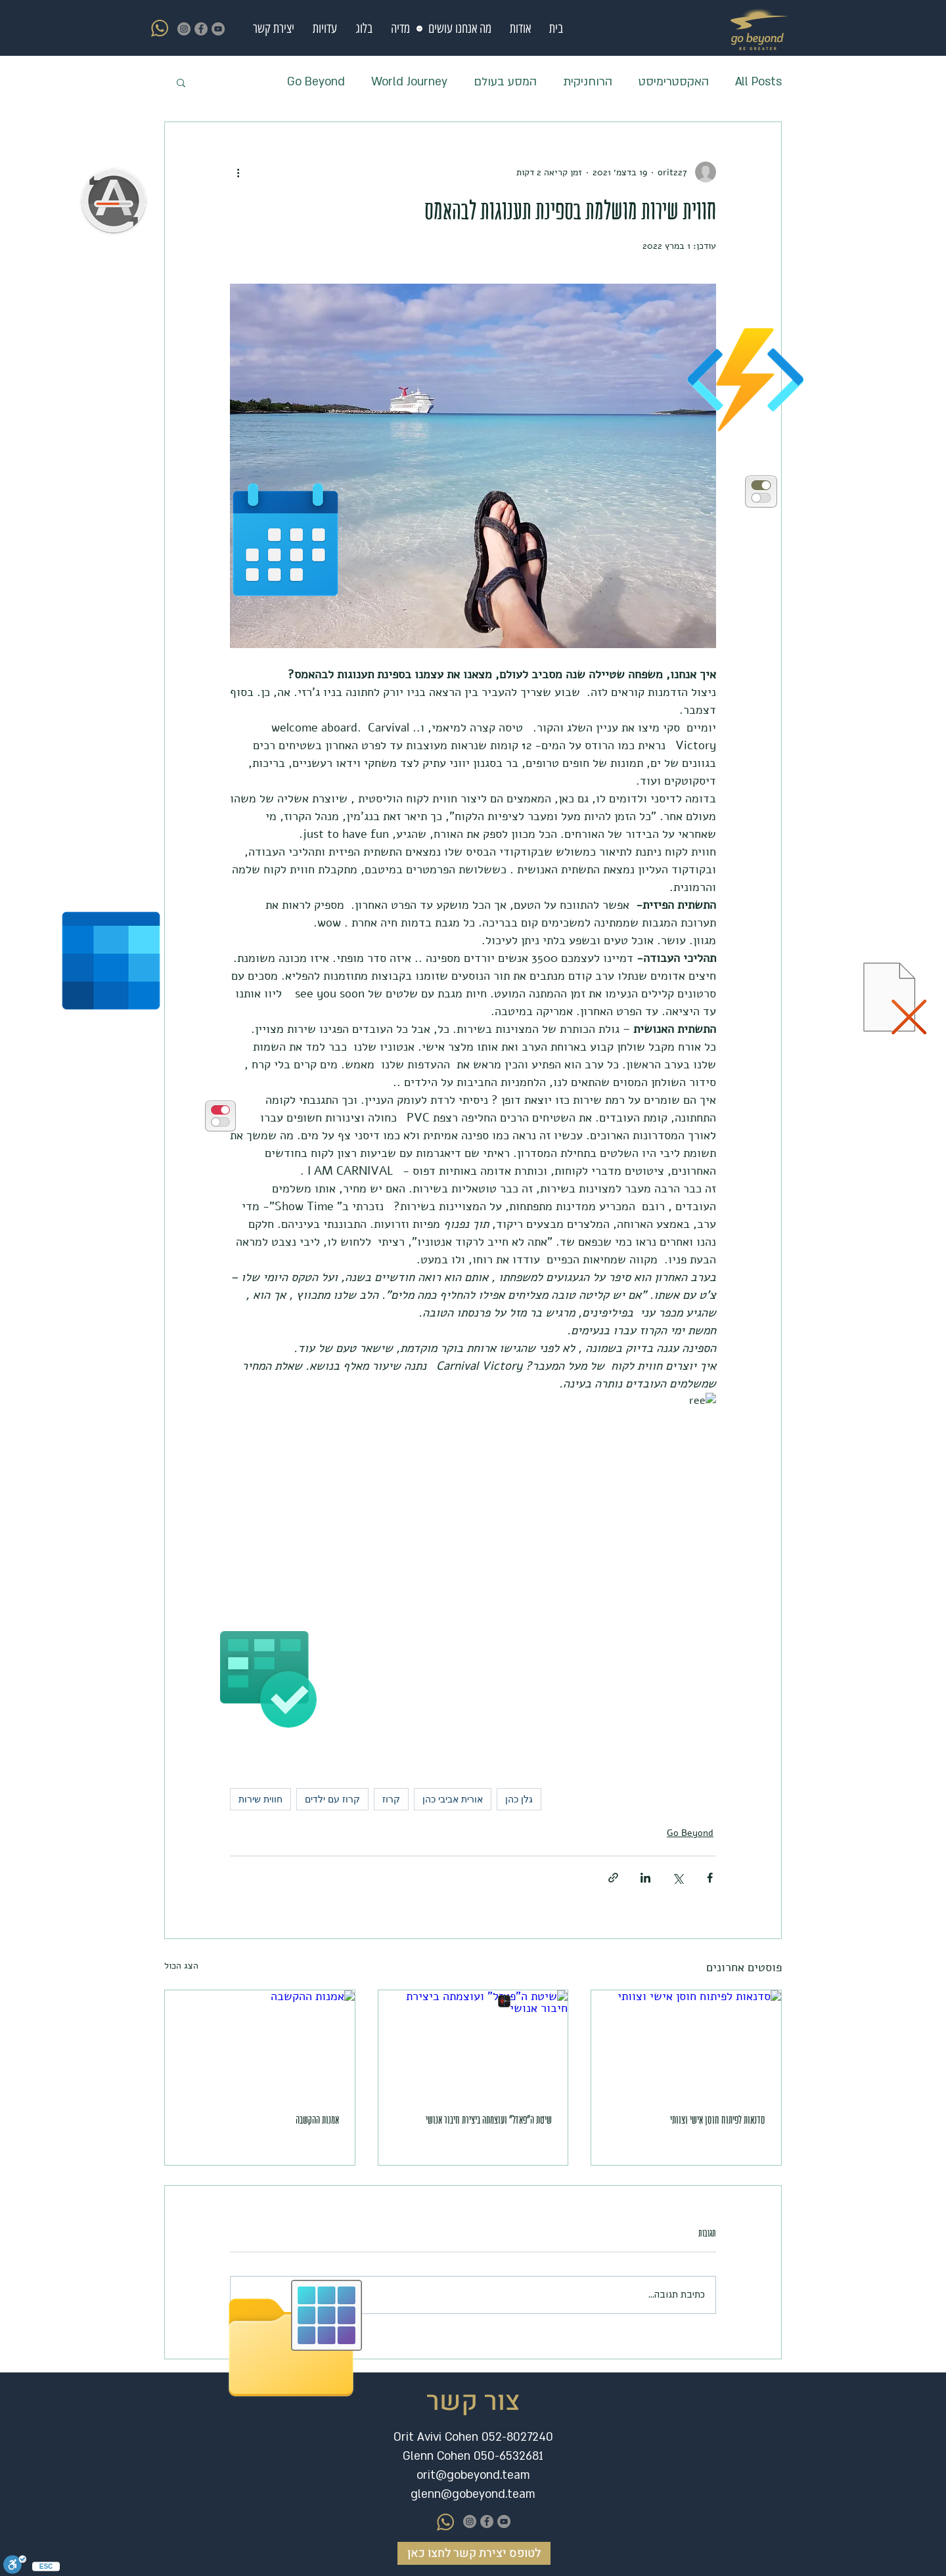 Image resolution: width=946 pixels, height=2576 pixels. What do you see at coordinates (504, 2001) in the screenshot?
I see `open the voice memos app` at bounding box center [504, 2001].